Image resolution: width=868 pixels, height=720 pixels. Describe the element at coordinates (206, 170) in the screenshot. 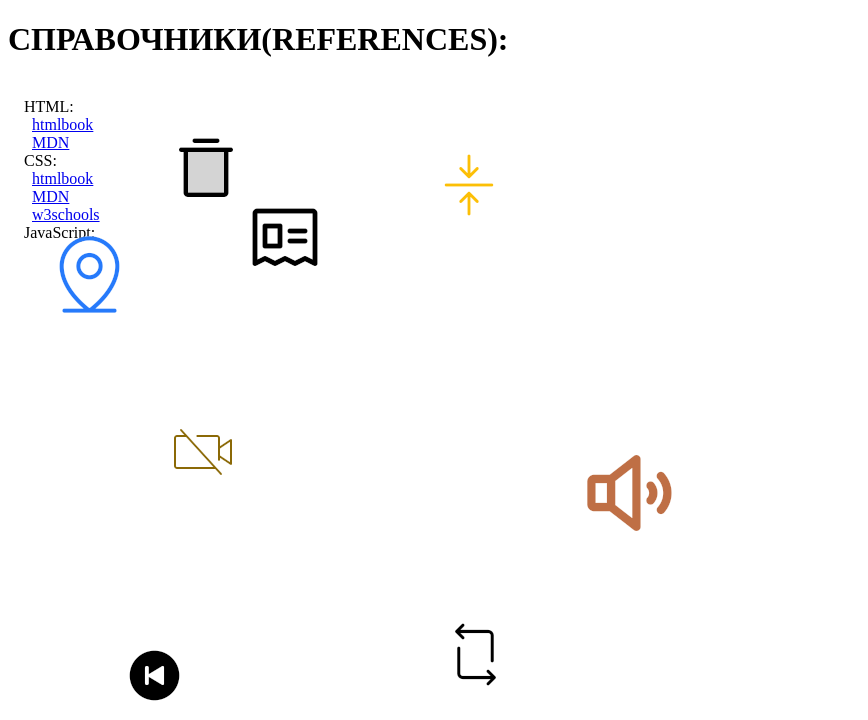

I see `delete selected item` at that location.